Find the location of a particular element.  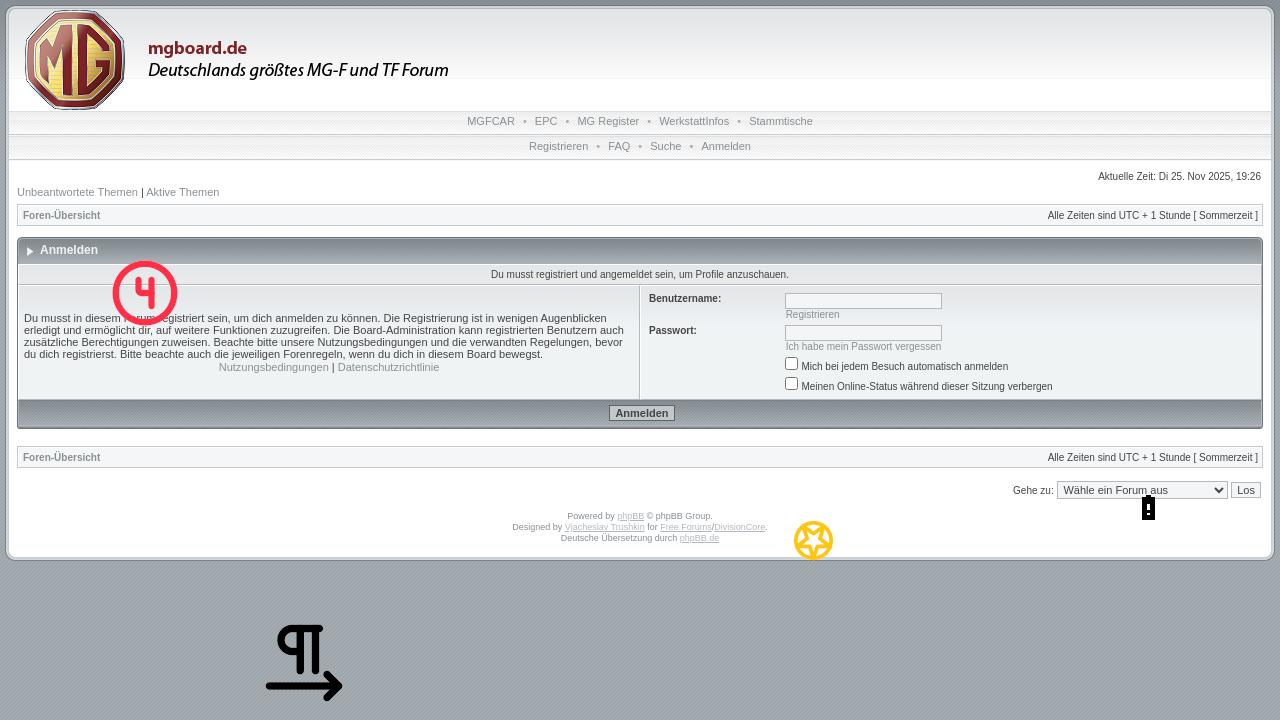

move paragraph to the right is located at coordinates (304, 663).